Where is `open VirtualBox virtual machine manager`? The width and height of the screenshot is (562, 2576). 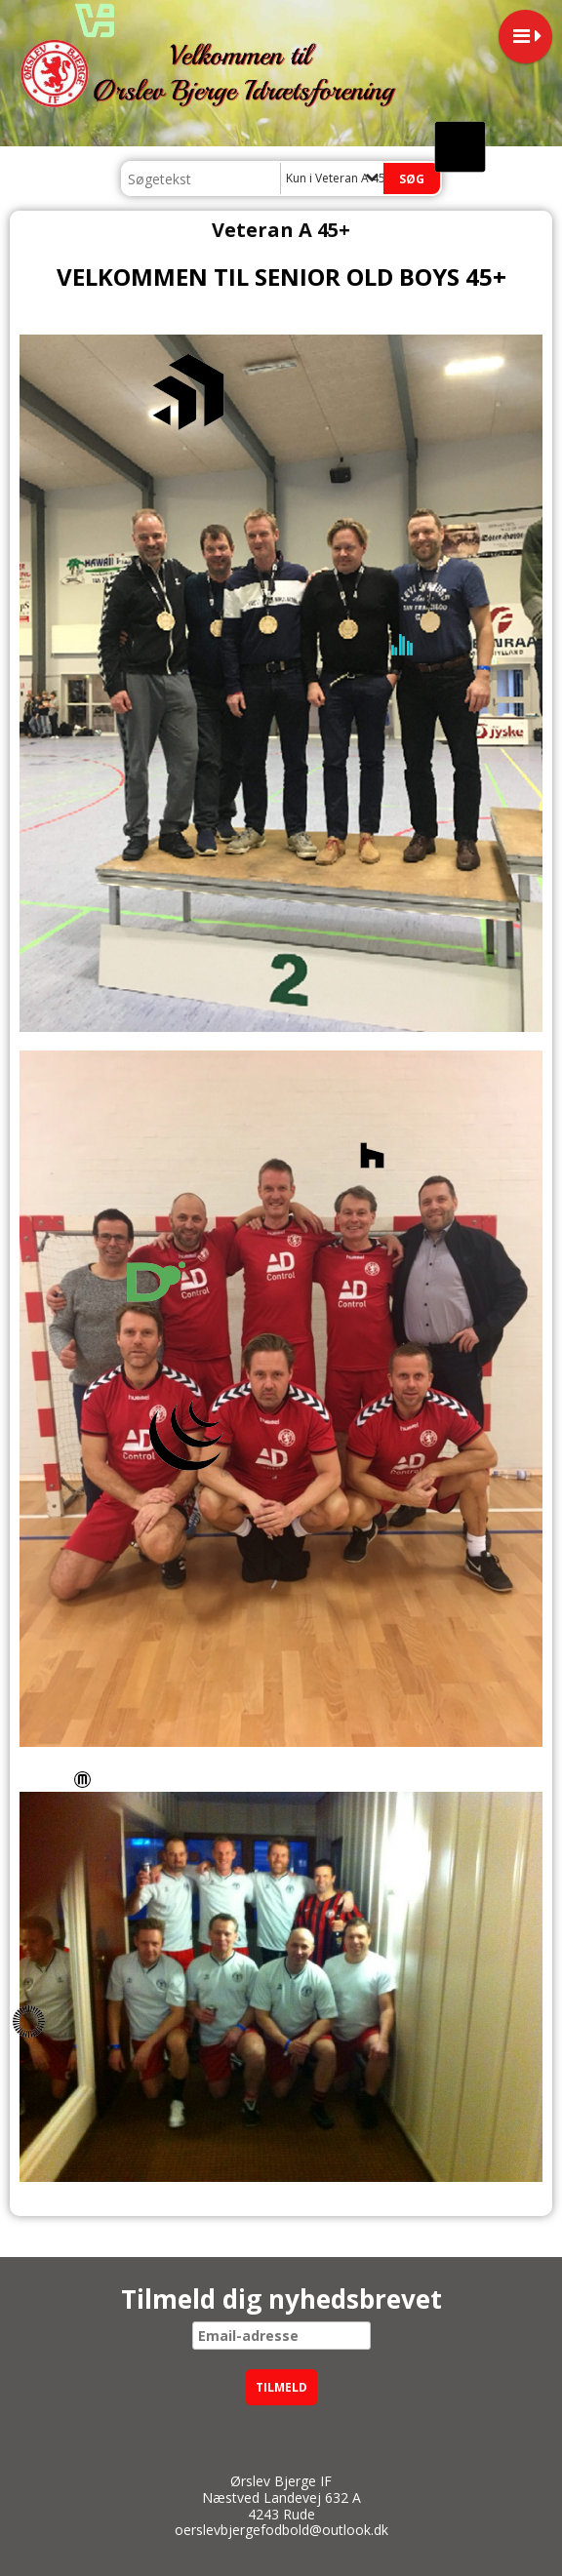 open VirtualBox virtual machine manager is located at coordinates (95, 20).